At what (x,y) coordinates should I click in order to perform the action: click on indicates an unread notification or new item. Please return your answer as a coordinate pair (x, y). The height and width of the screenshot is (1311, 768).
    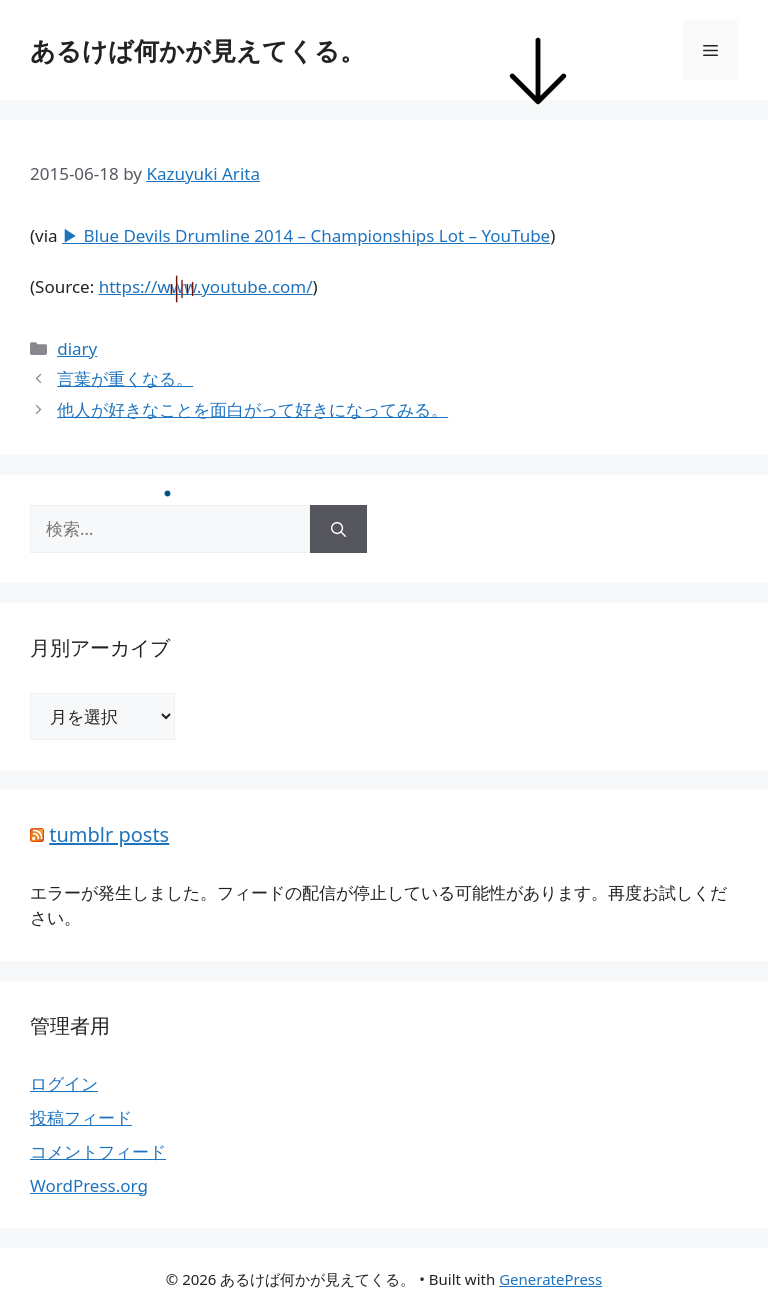
    Looking at the image, I should click on (167, 493).